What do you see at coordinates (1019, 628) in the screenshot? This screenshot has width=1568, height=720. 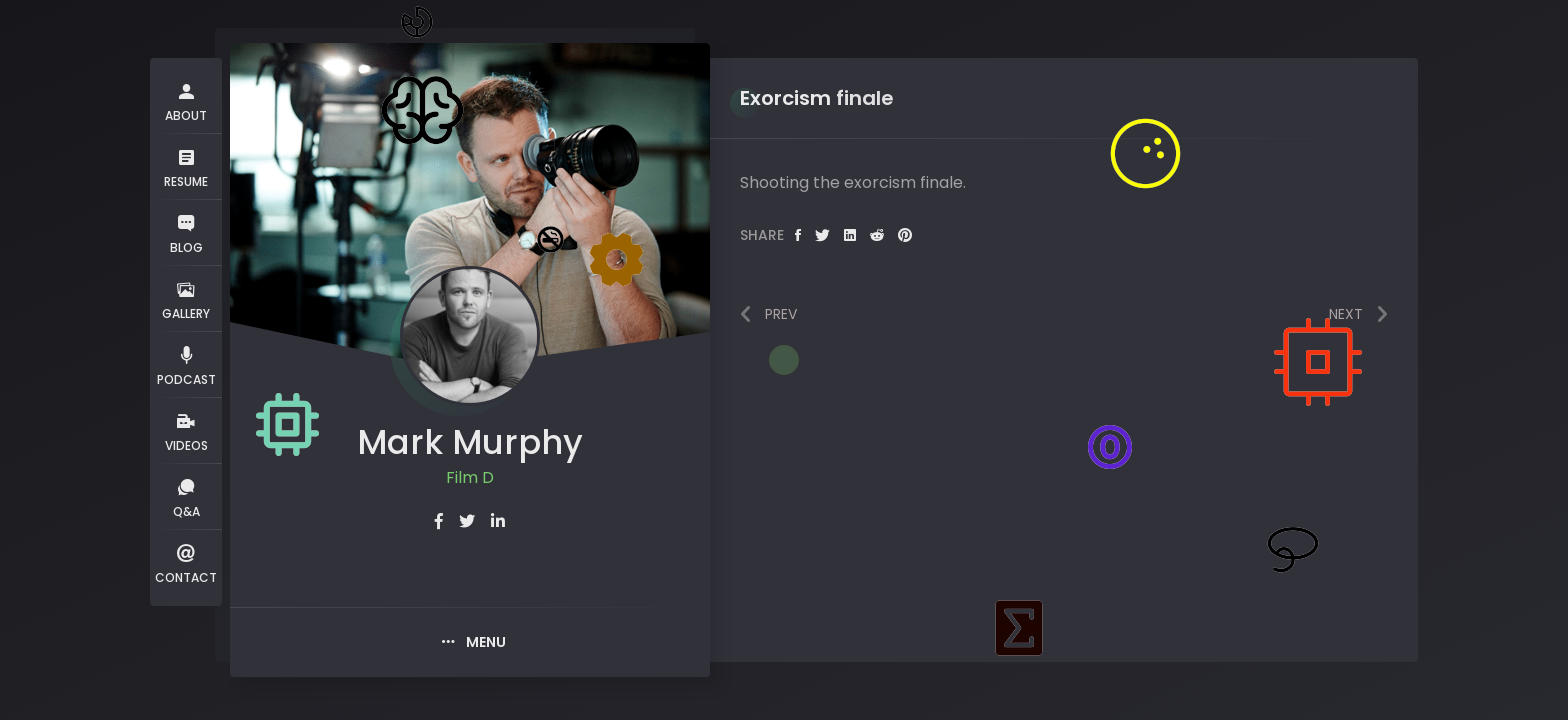 I see `calculate sum or total` at bounding box center [1019, 628].